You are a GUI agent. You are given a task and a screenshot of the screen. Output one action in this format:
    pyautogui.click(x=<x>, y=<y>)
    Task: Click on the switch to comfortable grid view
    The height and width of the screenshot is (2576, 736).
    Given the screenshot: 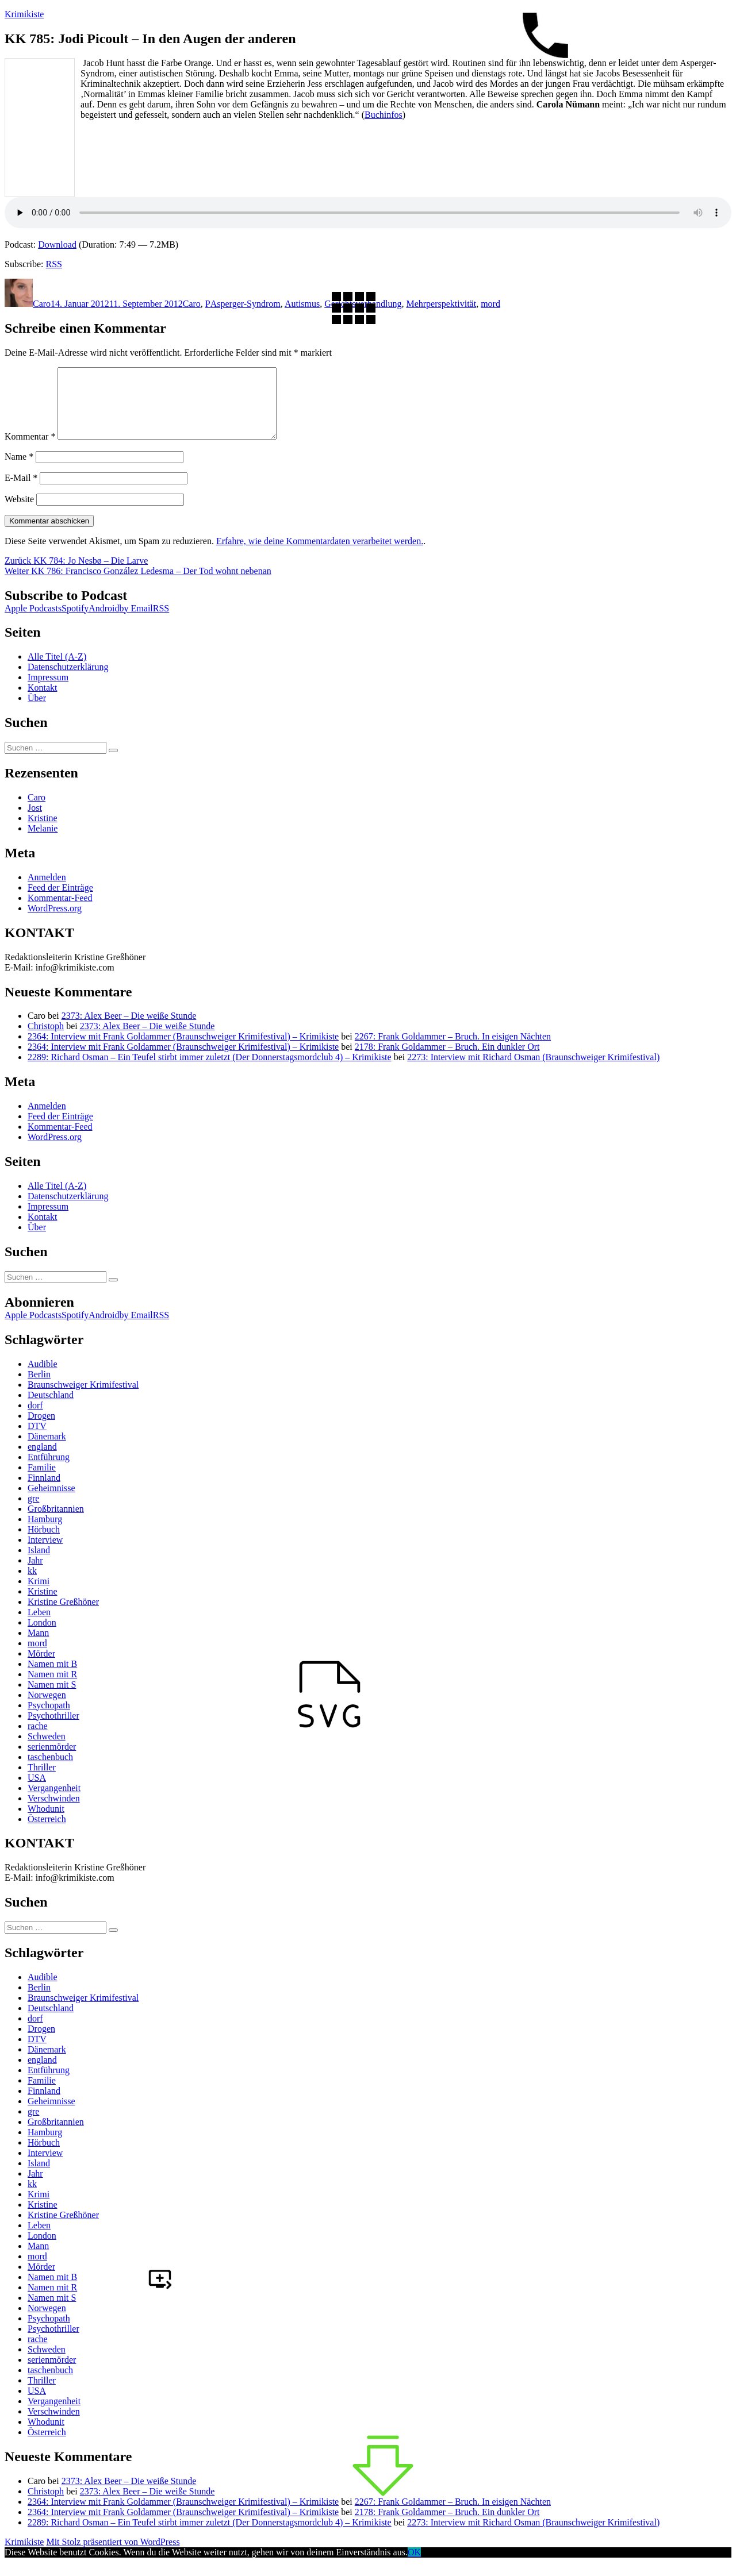 What is the action you would take?
    pyautogui.click(x=352, y=308)
    